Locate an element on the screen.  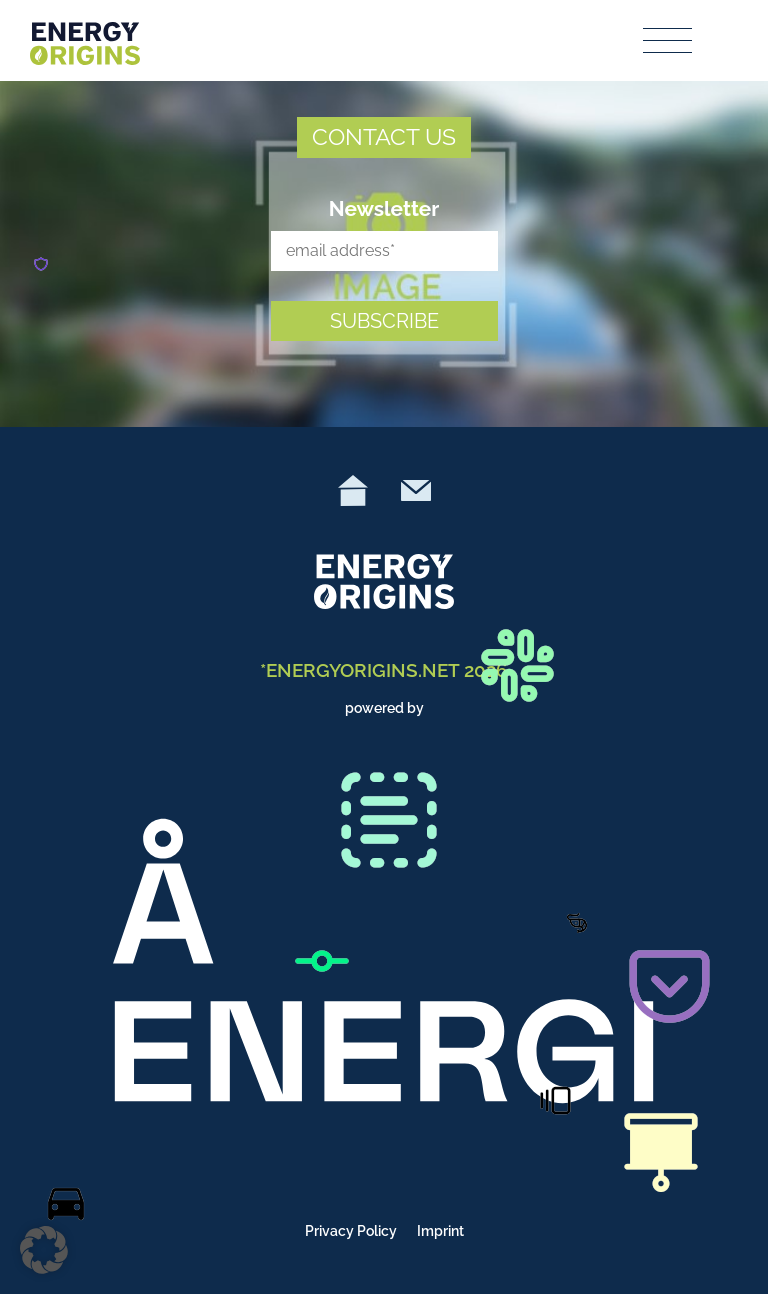
time to leave notification for upcoming trip is located at coordinates (66, 1204).